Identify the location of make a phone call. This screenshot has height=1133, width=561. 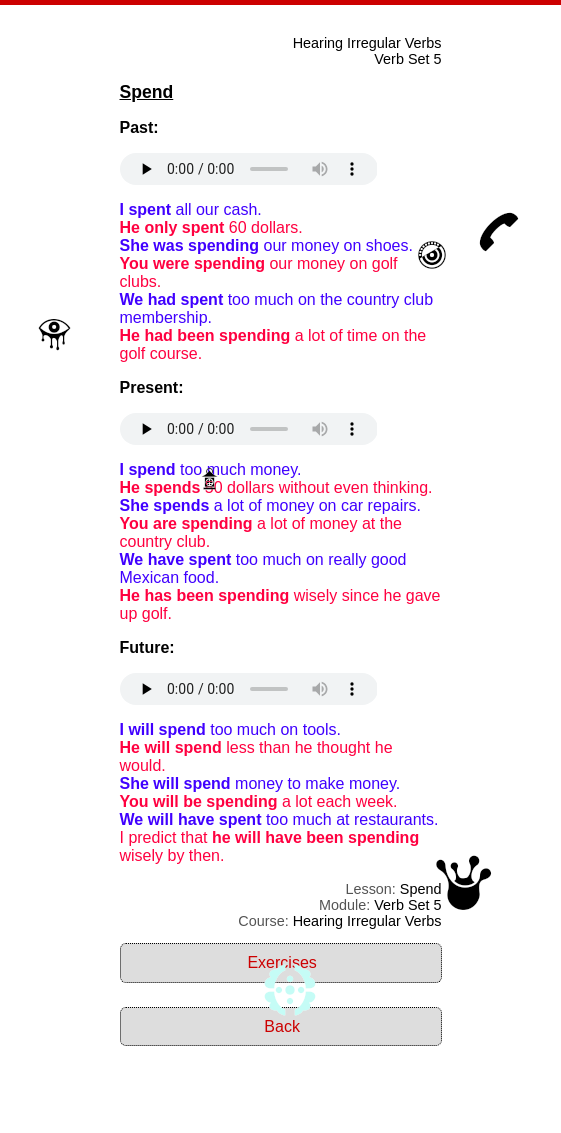
(499, 232).